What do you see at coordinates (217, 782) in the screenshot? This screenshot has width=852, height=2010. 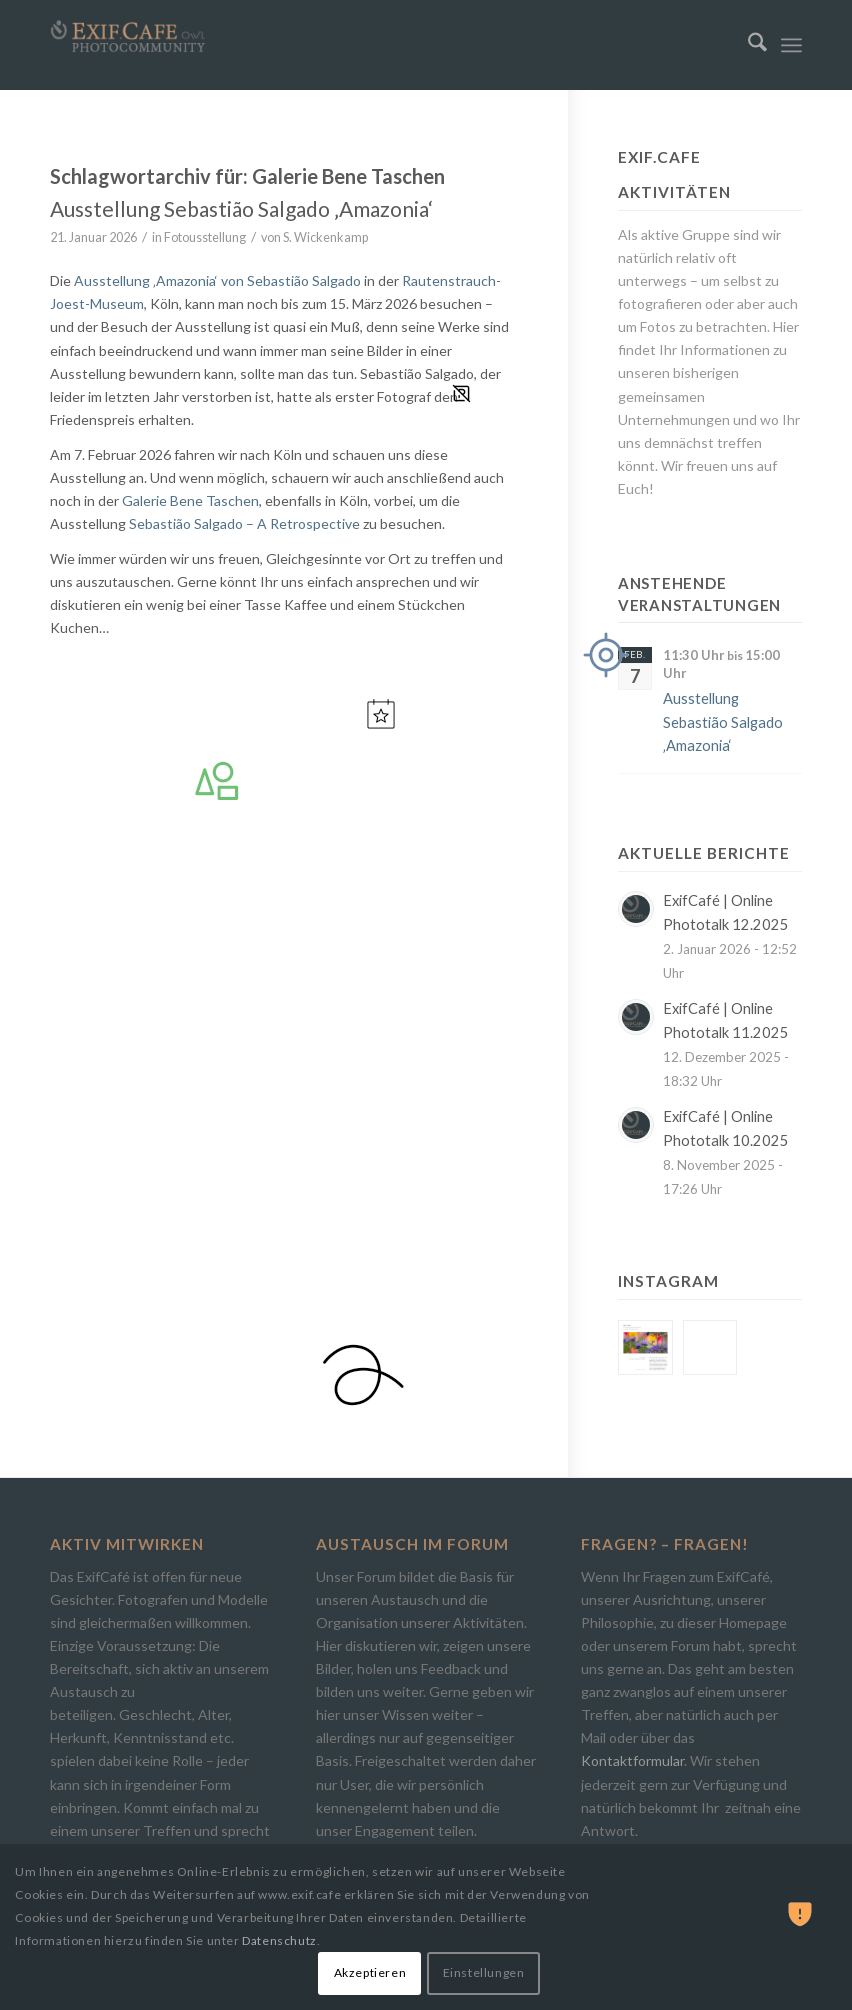 I see `access shape tools or drawing options` at bounding box center [217, 782].